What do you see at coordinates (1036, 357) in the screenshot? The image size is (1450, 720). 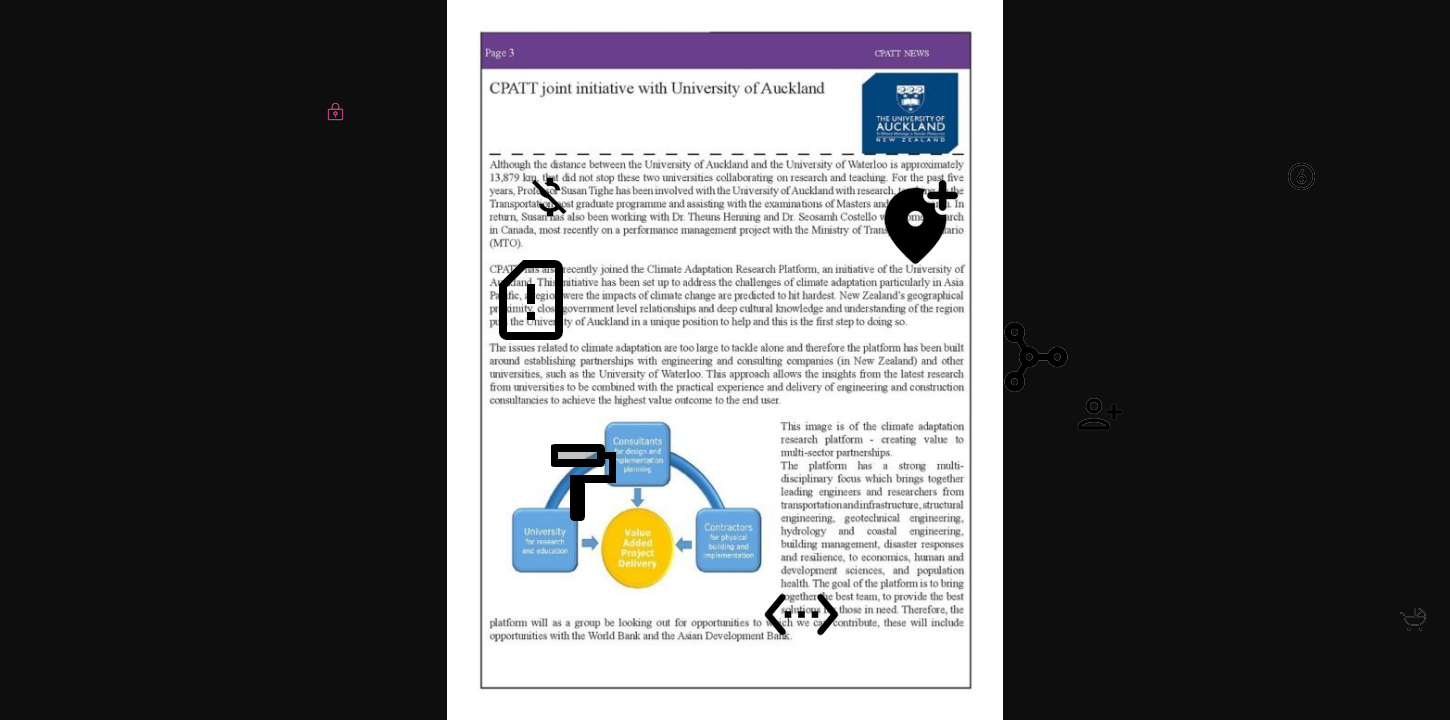 I see `select or switch AI model` at bounding box center [1036, 357].